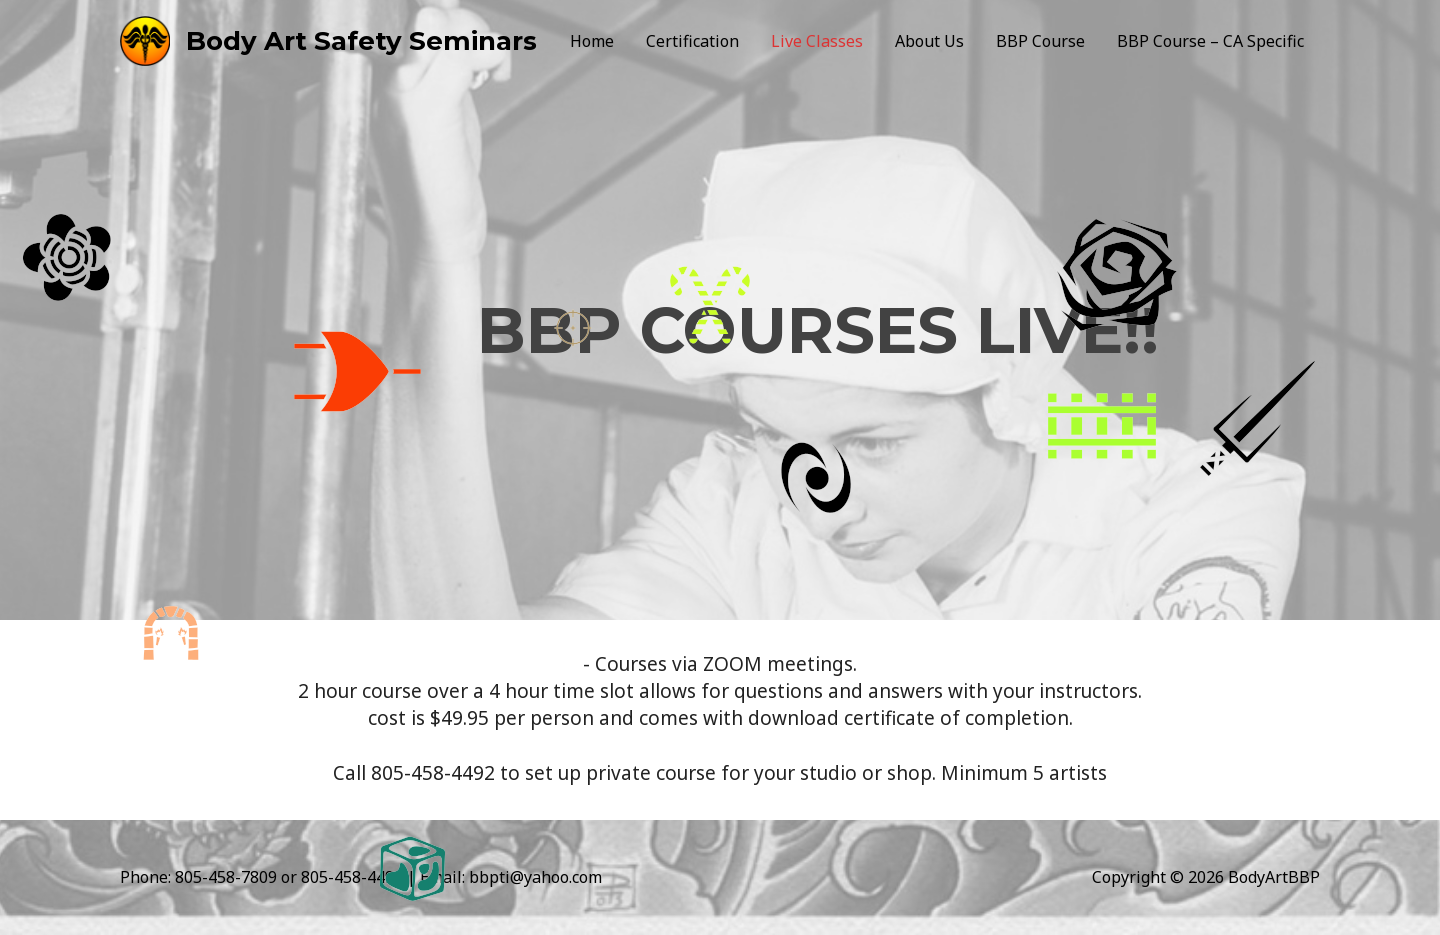 This screenshot has height=935, width=1440. What do you see at coordinates (67, 257) in the screenshot?
I see `indicates a worm or creature enemy type` at bounding box center [67, 257].